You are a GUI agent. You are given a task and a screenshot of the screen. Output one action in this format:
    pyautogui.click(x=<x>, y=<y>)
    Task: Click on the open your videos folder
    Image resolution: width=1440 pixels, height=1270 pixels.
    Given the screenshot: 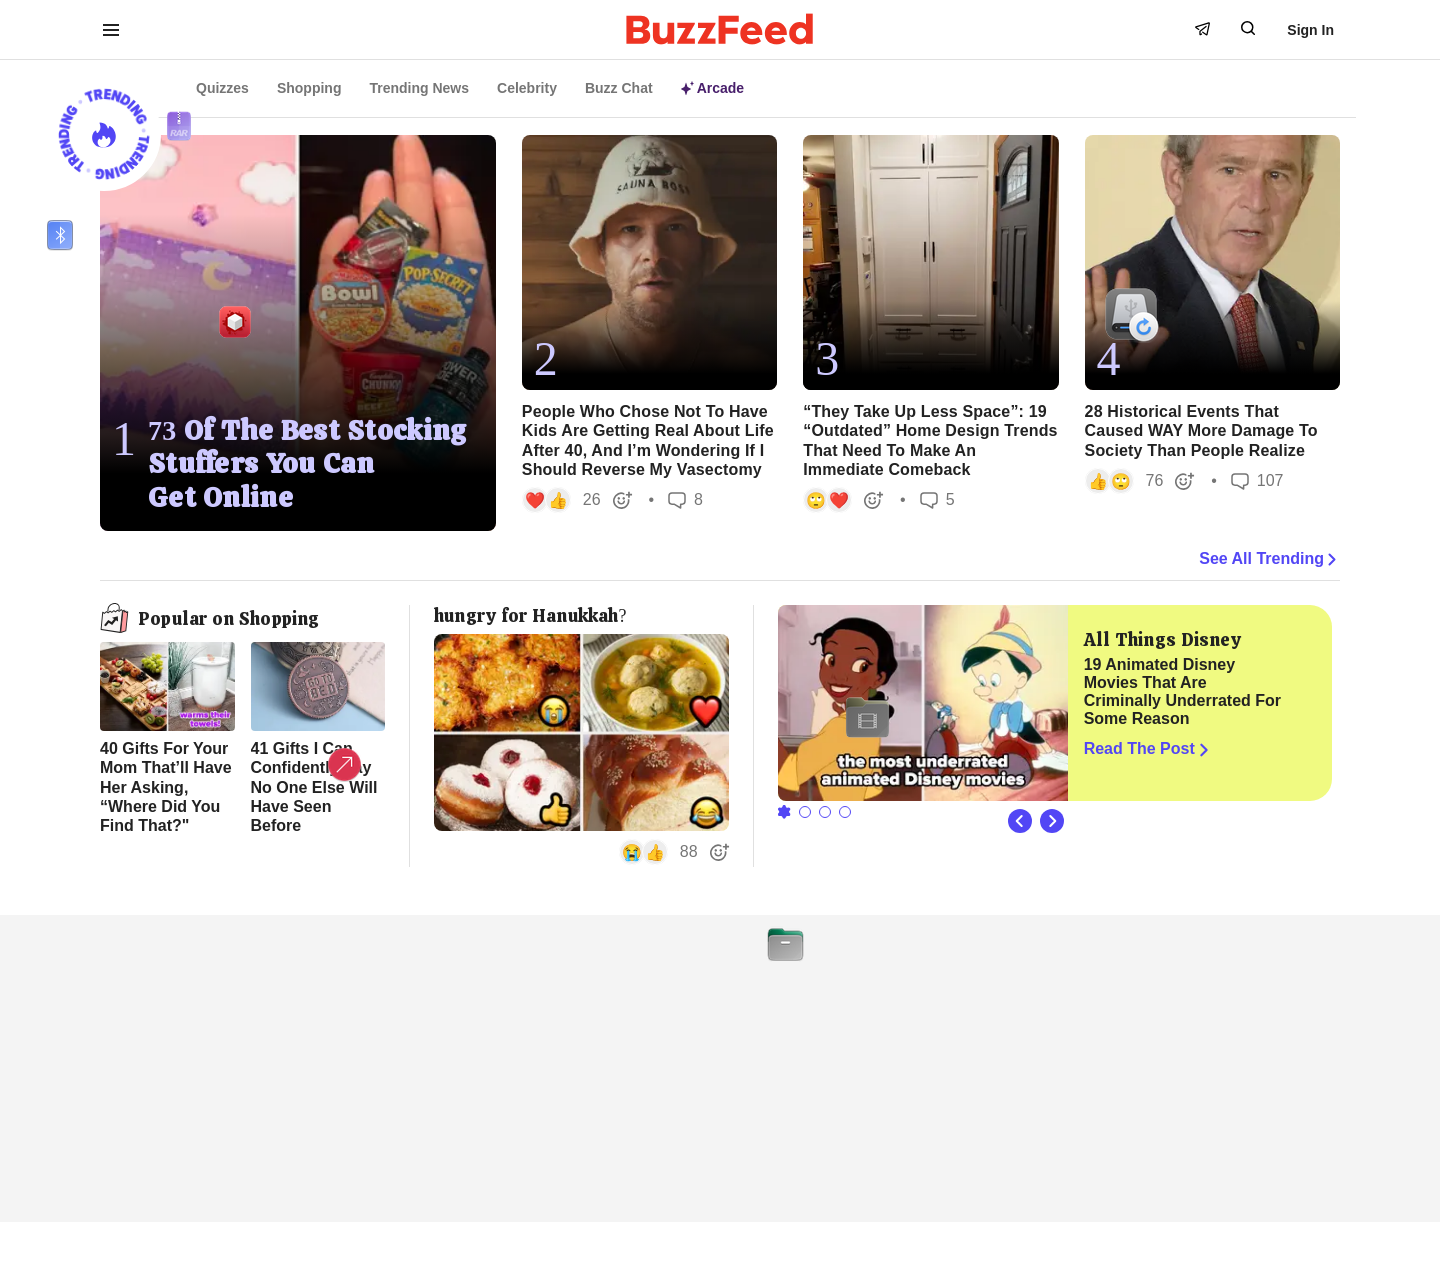 What is the action you would take?
    pyautogui.click(x=867, y=717)
    